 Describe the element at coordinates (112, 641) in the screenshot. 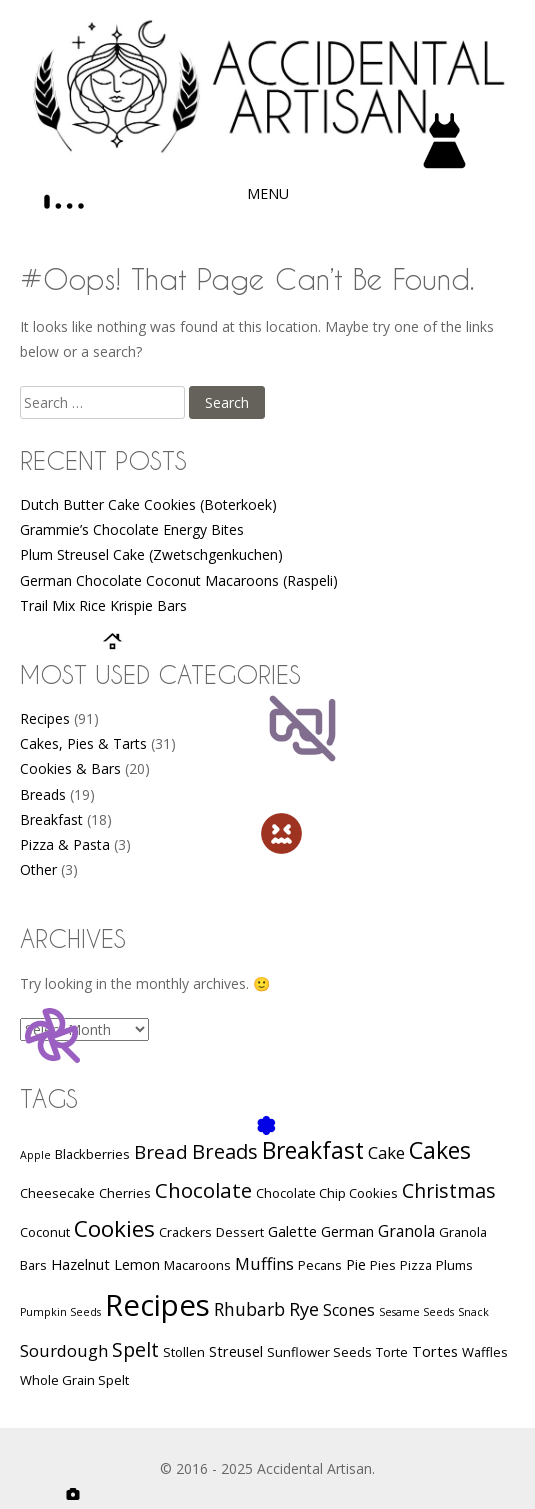

I see `access roofing or home improvement services` at that location.